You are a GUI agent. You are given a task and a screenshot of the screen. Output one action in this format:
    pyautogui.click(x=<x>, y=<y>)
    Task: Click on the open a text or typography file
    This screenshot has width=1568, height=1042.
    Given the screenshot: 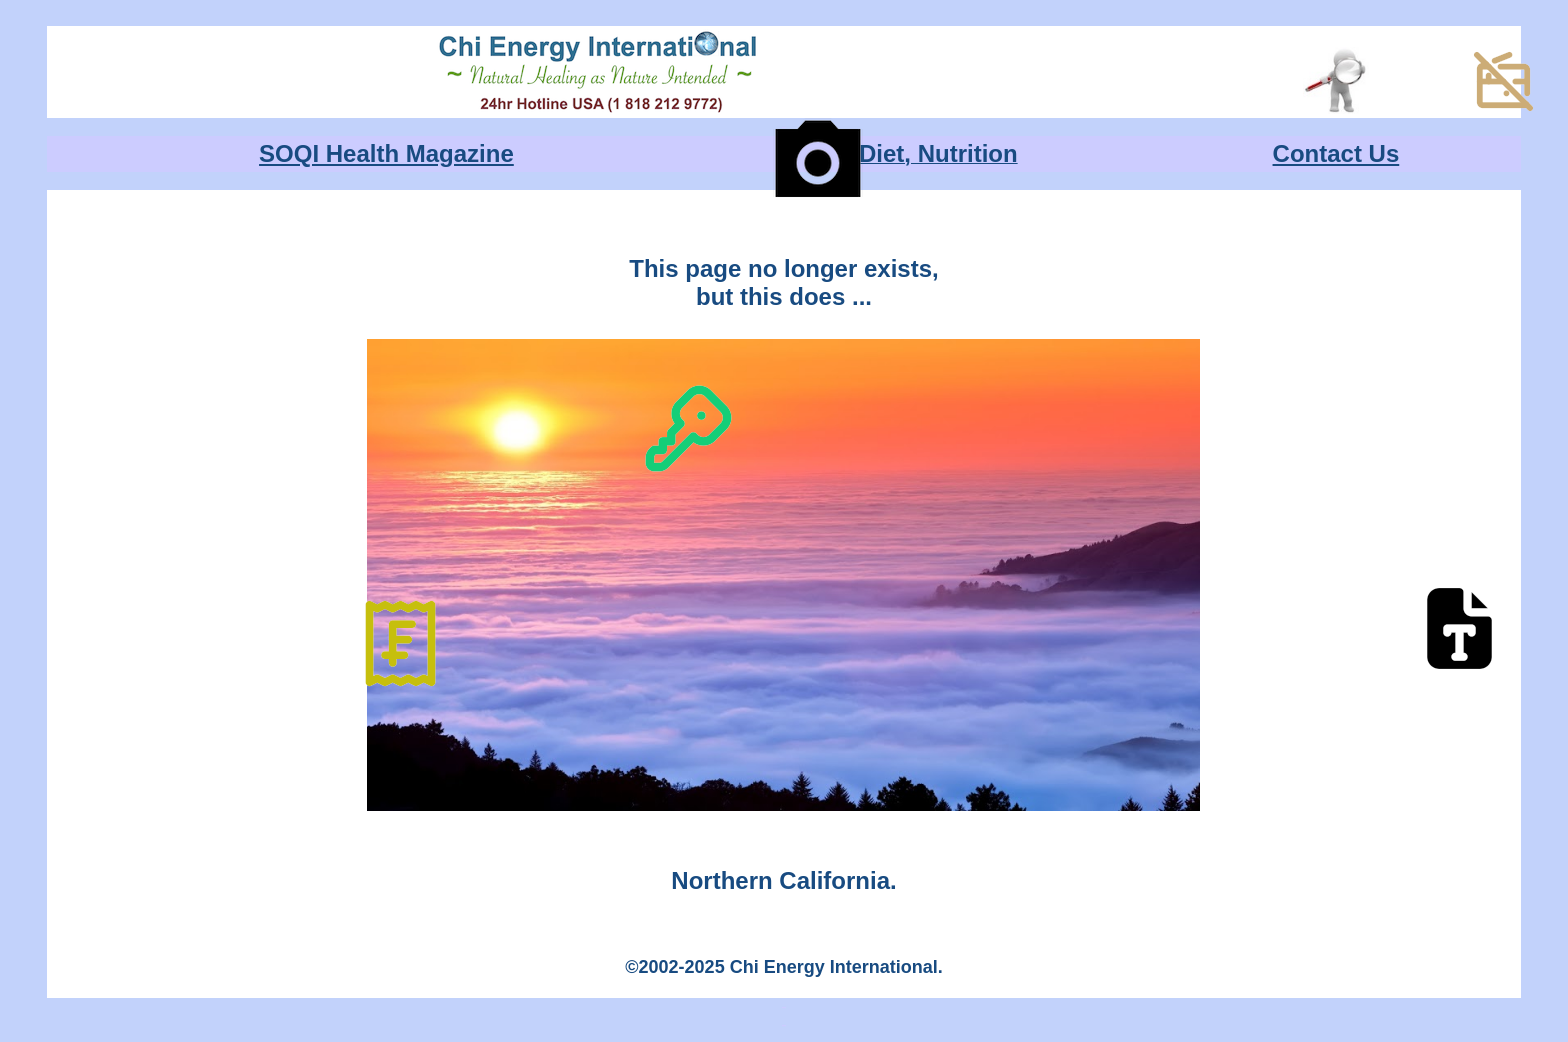 What is the action you would take?
    pyautogui.click(x=1459, y=628)
    